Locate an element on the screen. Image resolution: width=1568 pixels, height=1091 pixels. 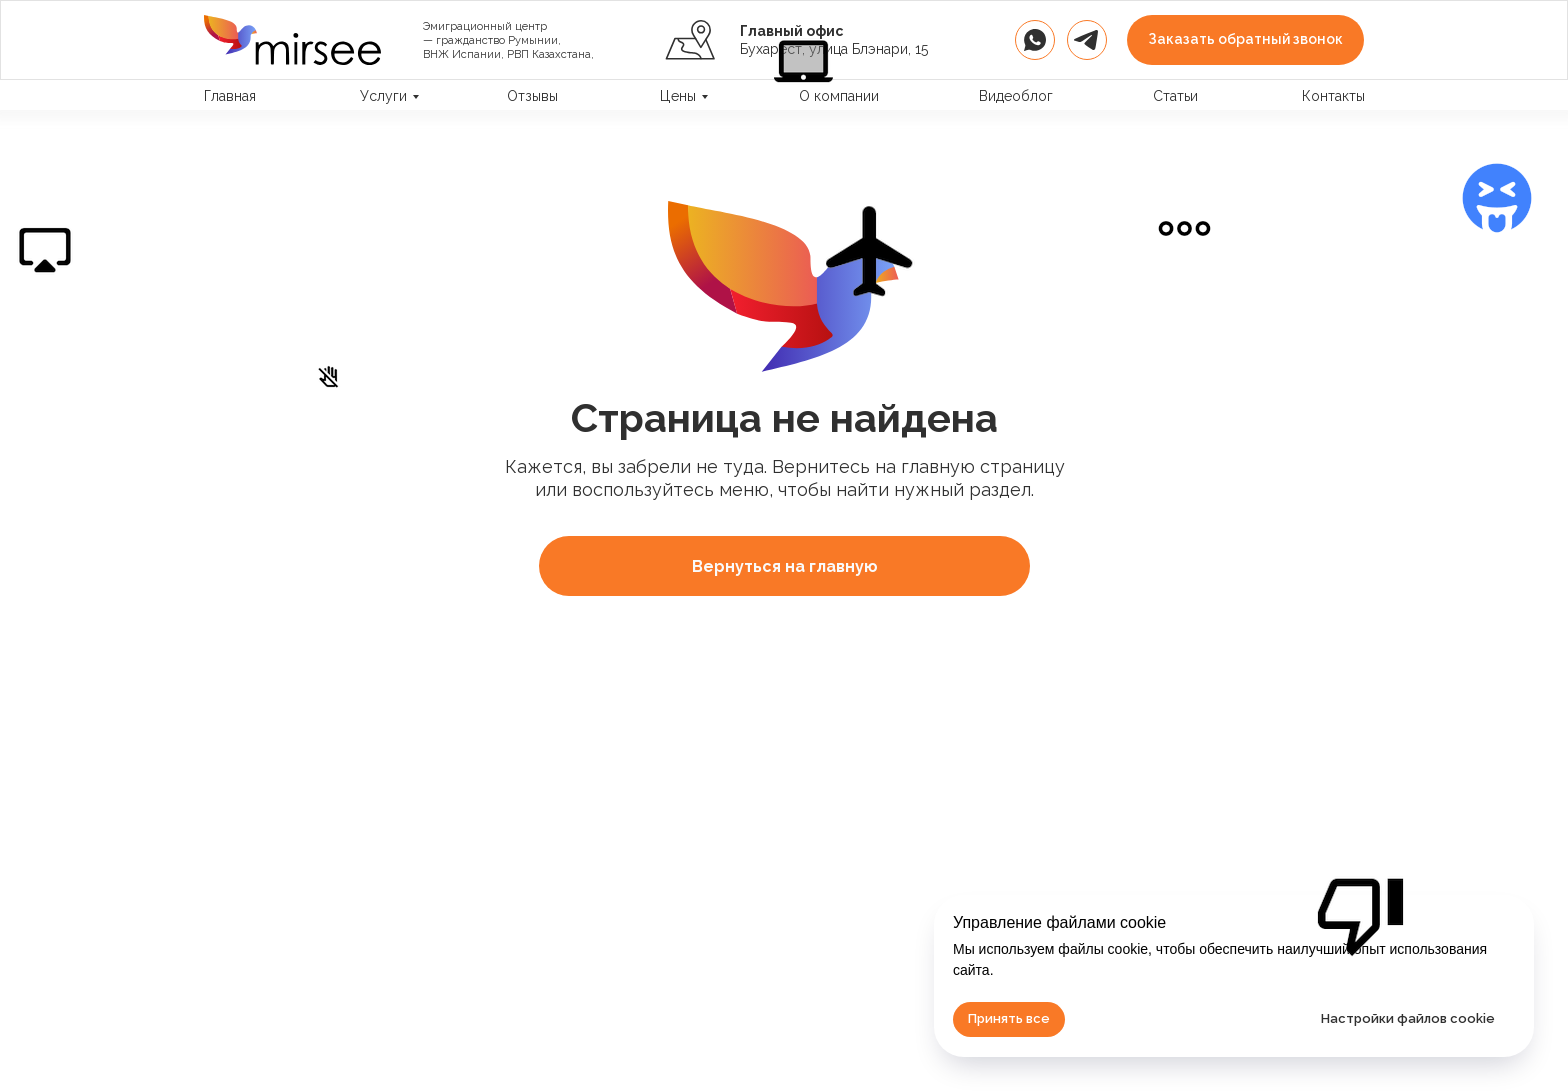
insert a silly or playful emoji reaction is located at coordinates (1497, 198).